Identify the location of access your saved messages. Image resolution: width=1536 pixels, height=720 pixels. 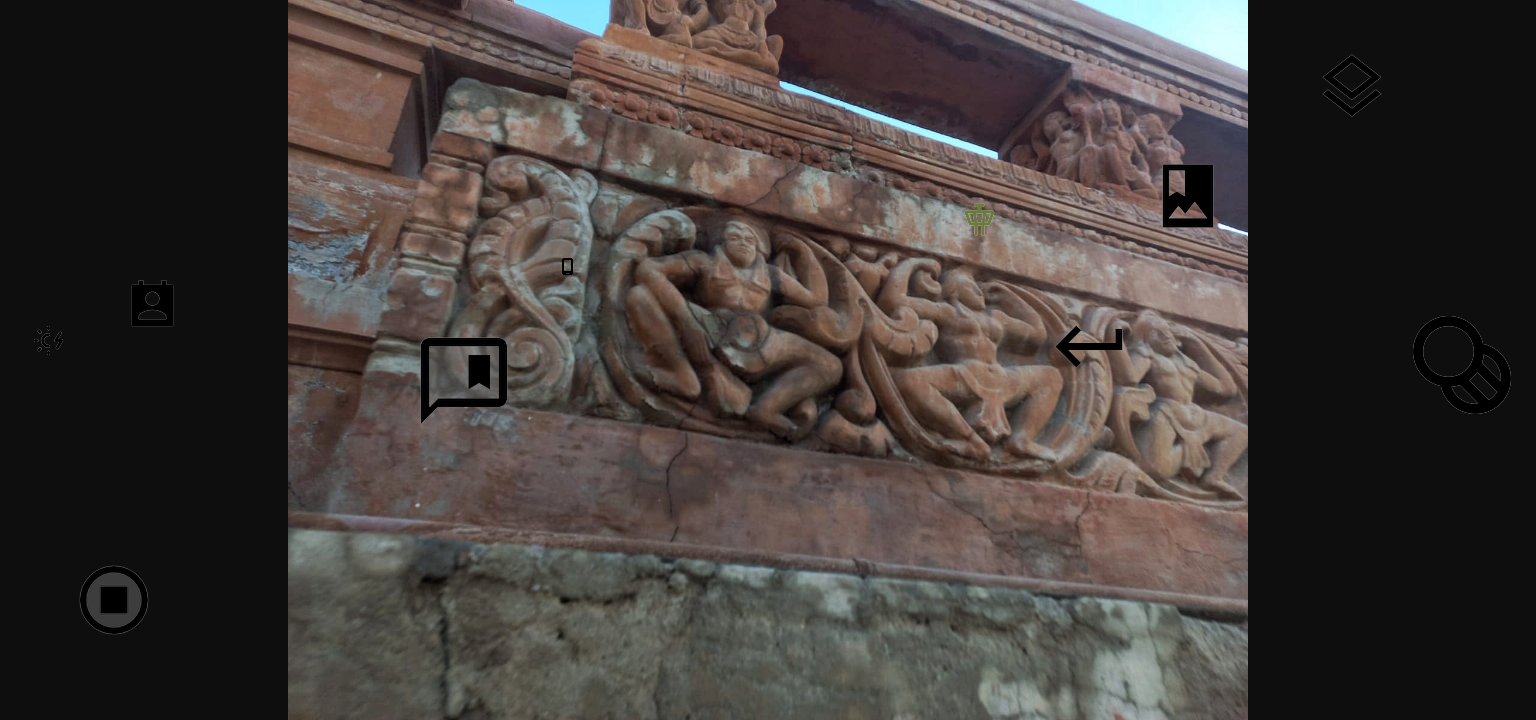
(464, 381).